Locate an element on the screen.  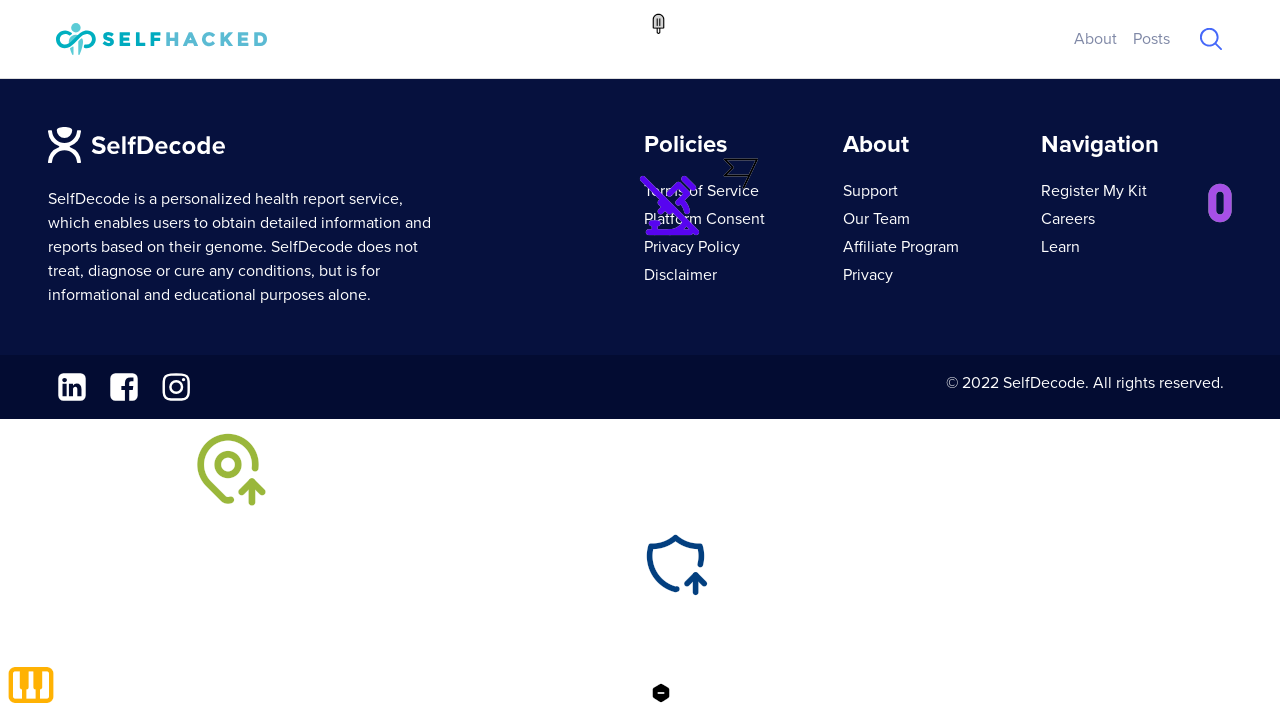
flag or bookmark an item is located at coordinates (739, 171).